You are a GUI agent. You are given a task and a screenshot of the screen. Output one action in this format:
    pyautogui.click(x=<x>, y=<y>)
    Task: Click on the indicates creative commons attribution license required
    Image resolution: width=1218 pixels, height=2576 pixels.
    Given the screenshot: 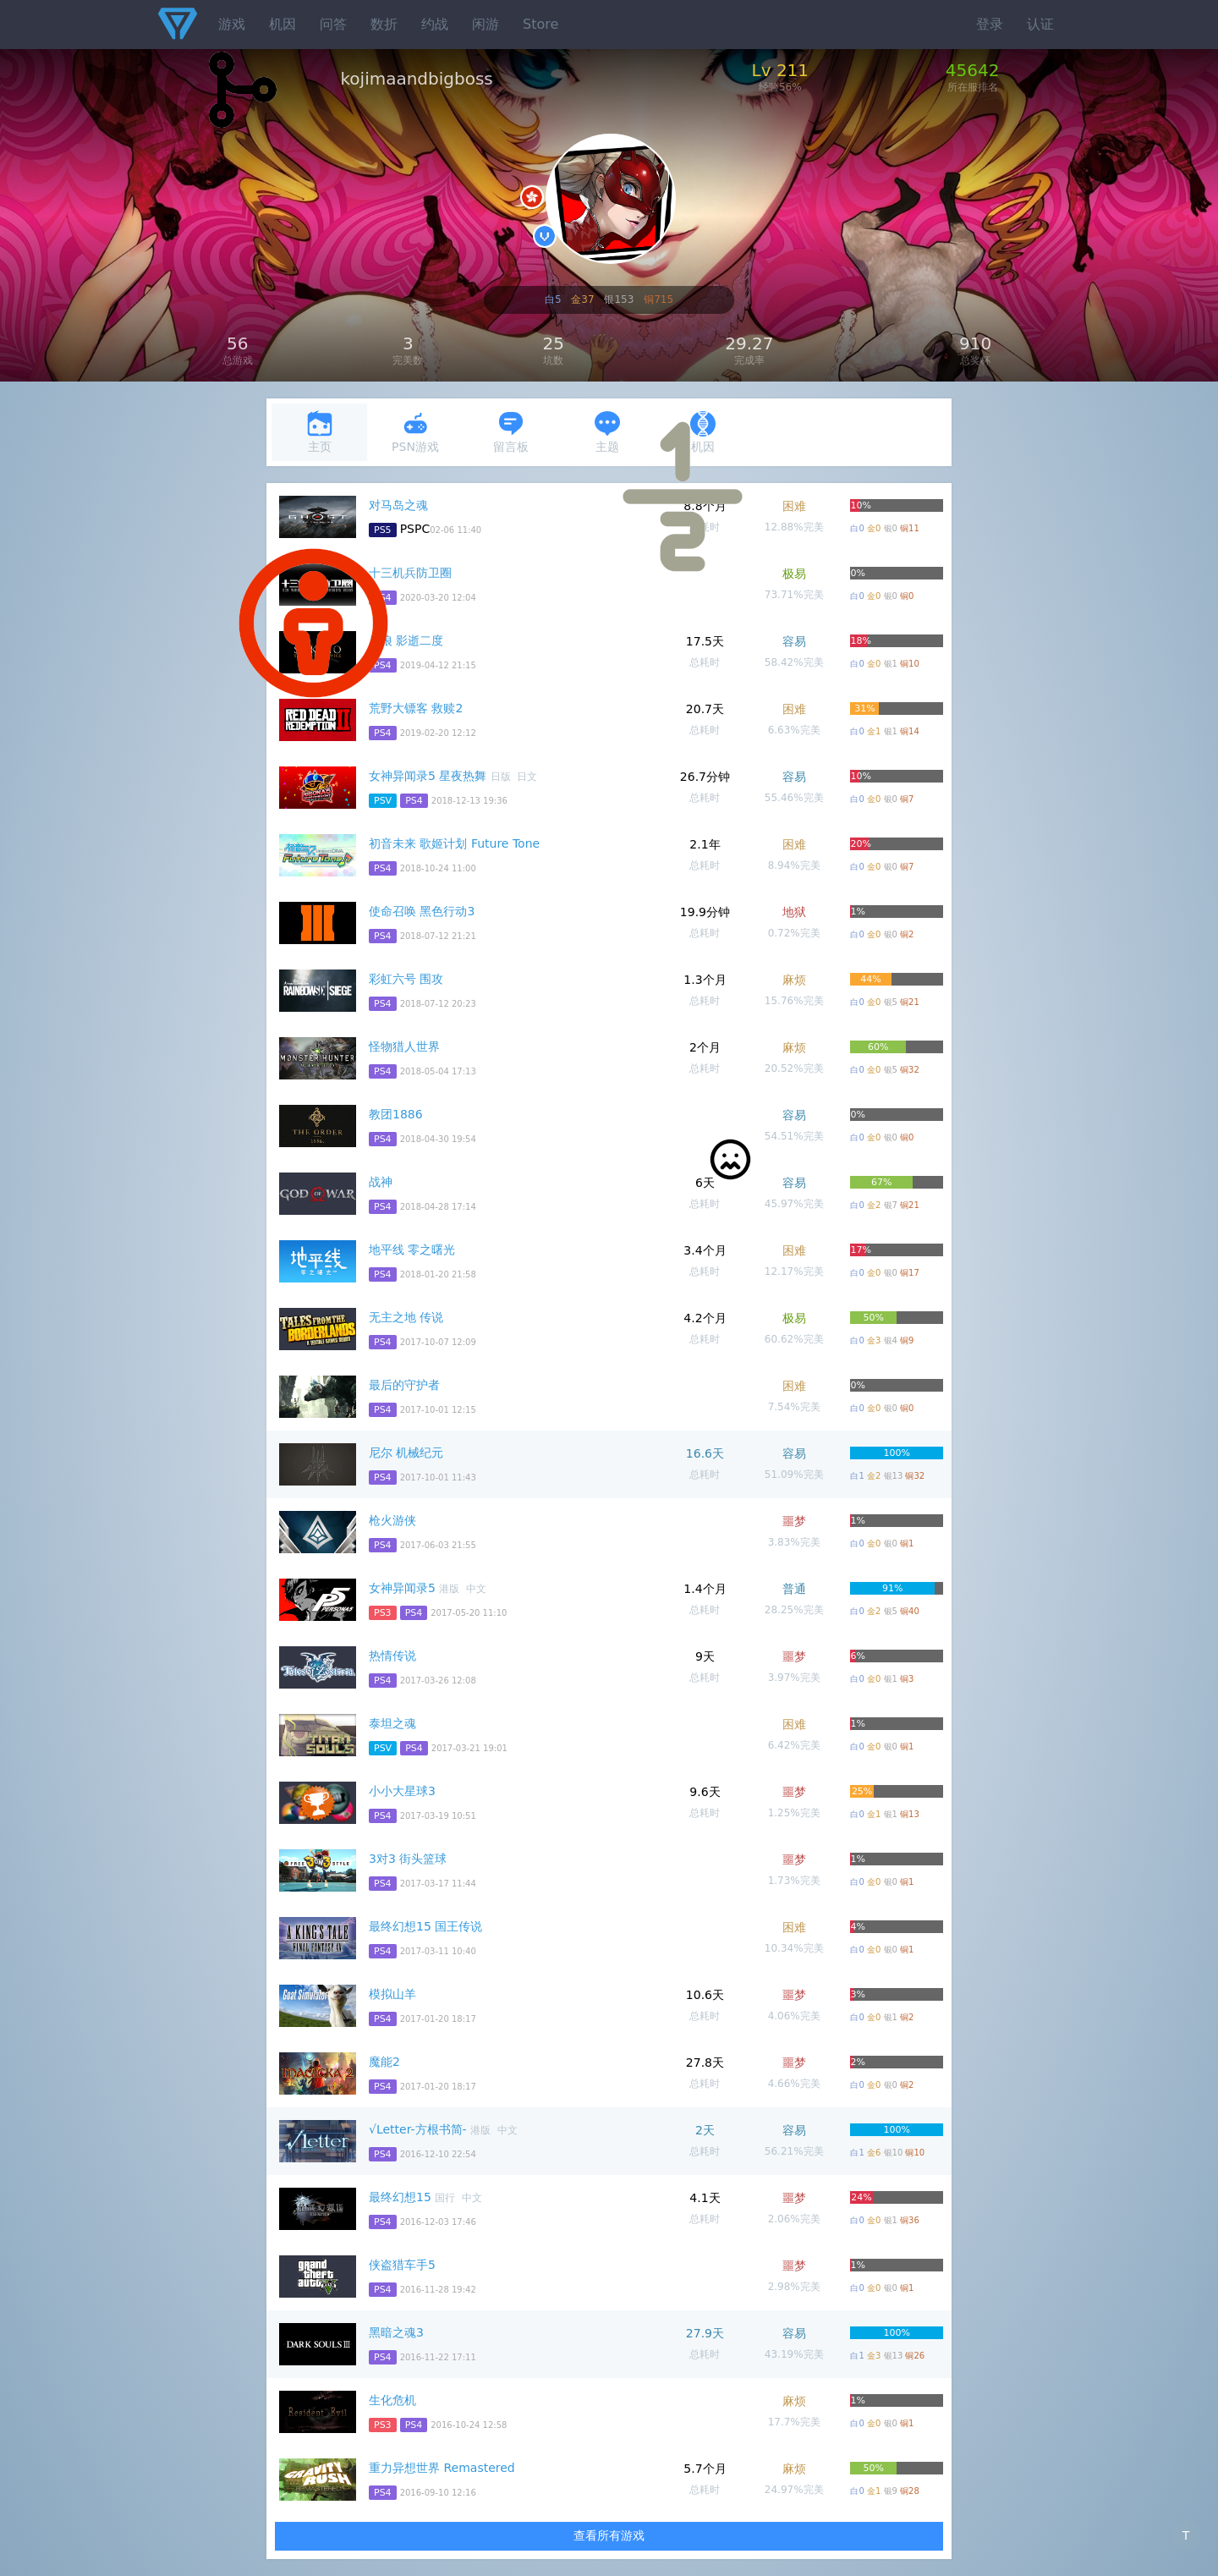 What is the action you would take?
    pyautogui.click(x=313, y=623)
    